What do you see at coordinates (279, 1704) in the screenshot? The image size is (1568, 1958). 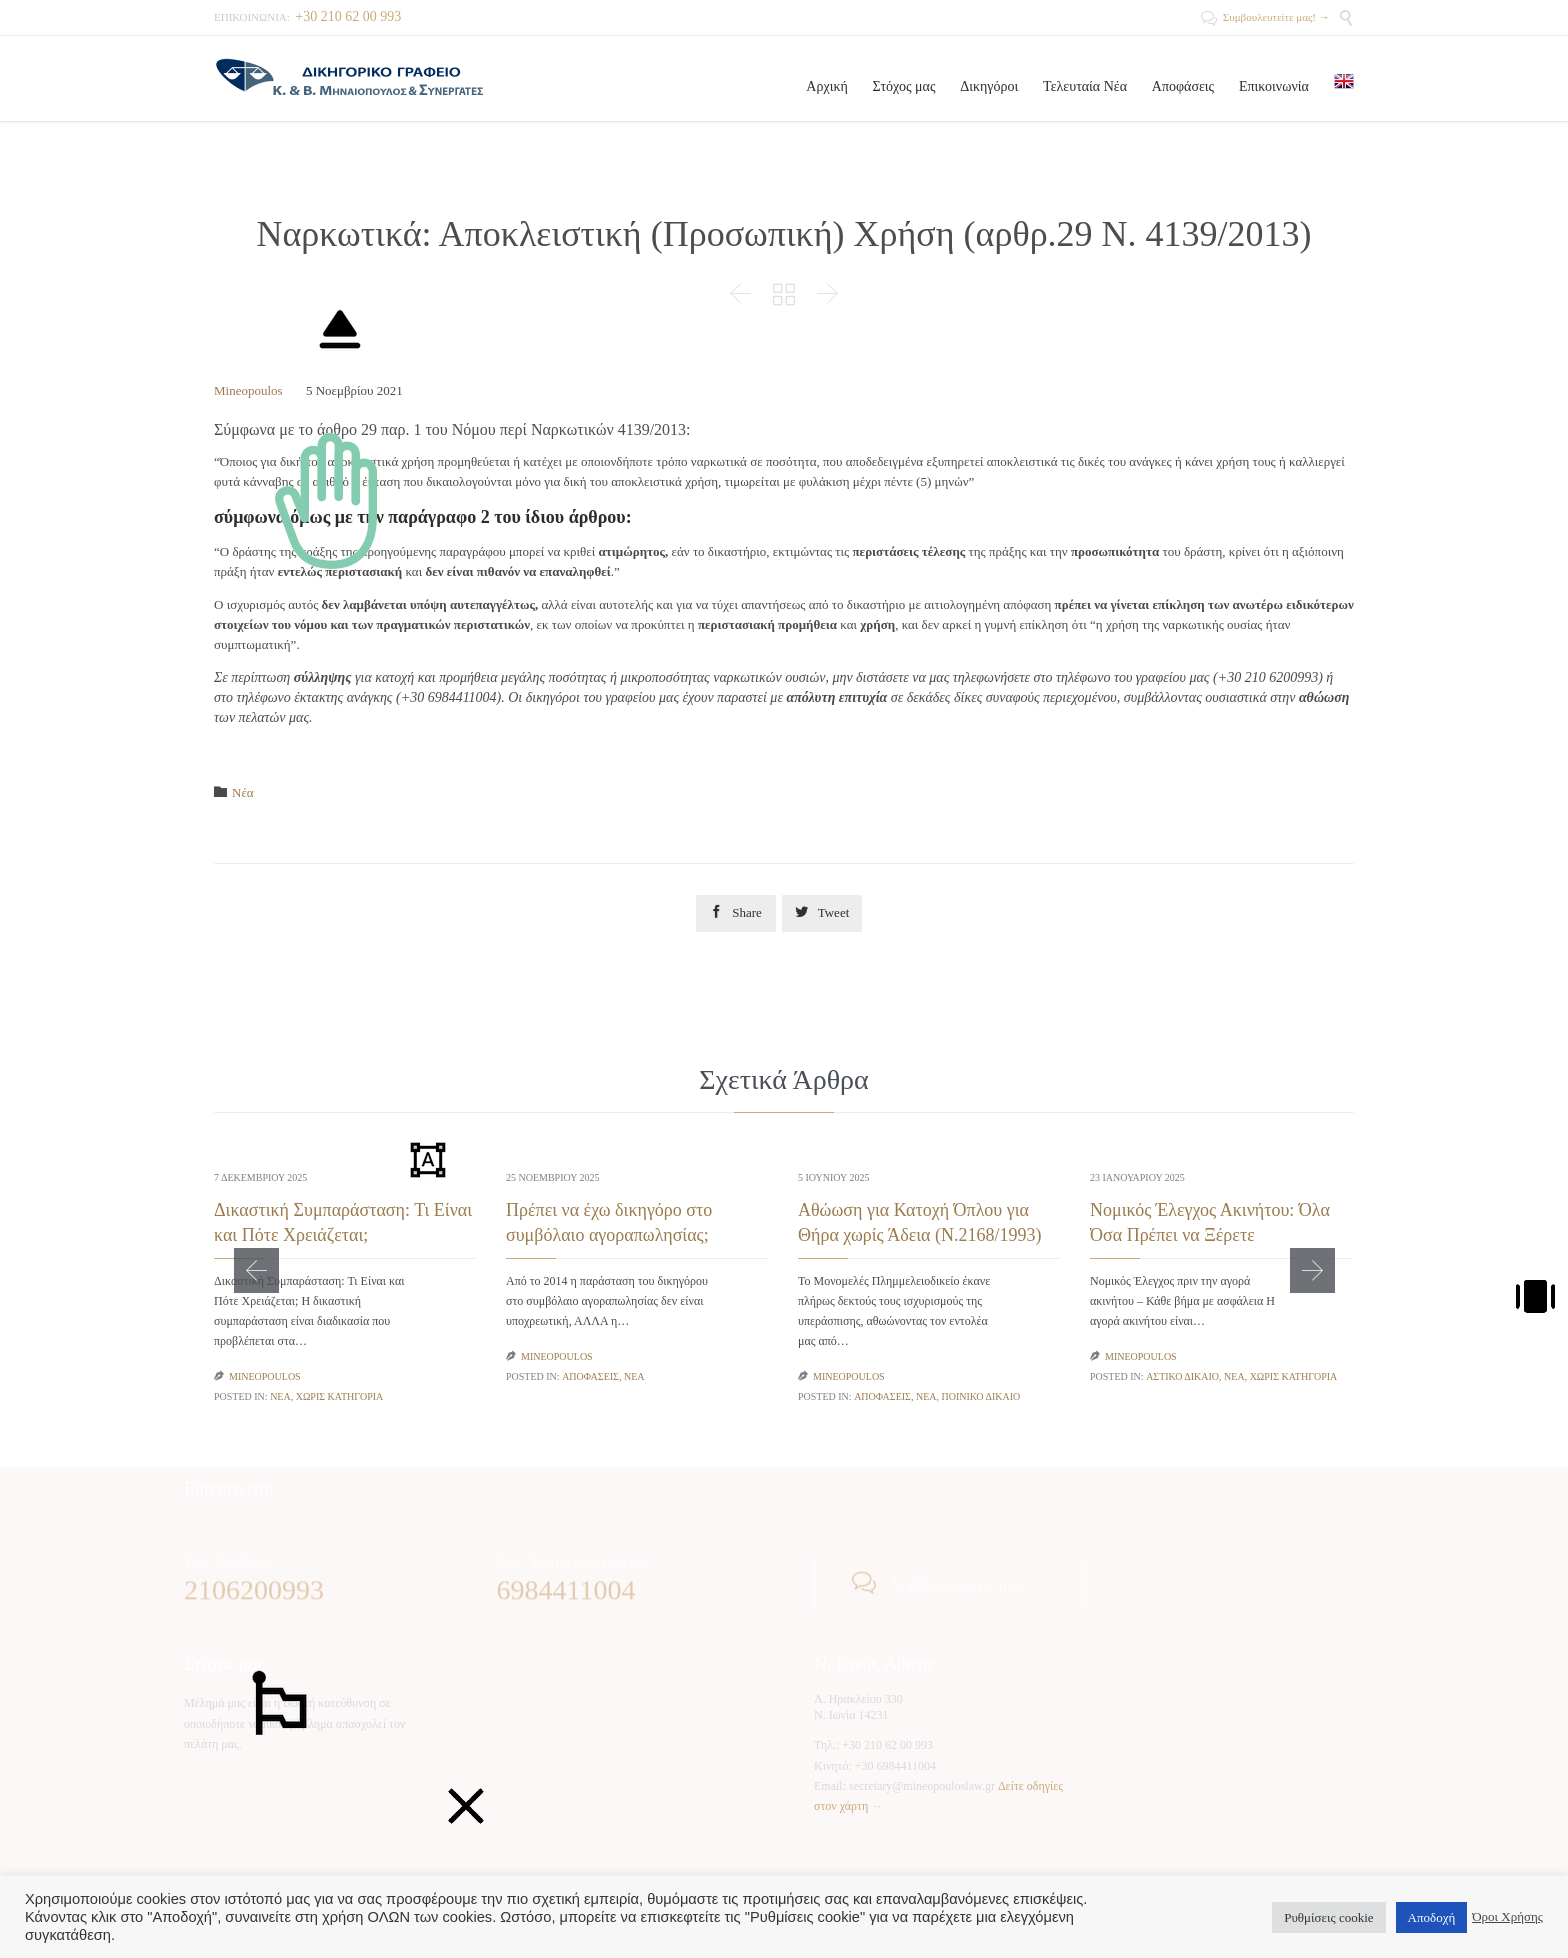 I see `access flag emoji or country symbols` at bounding box center [279, 1704].